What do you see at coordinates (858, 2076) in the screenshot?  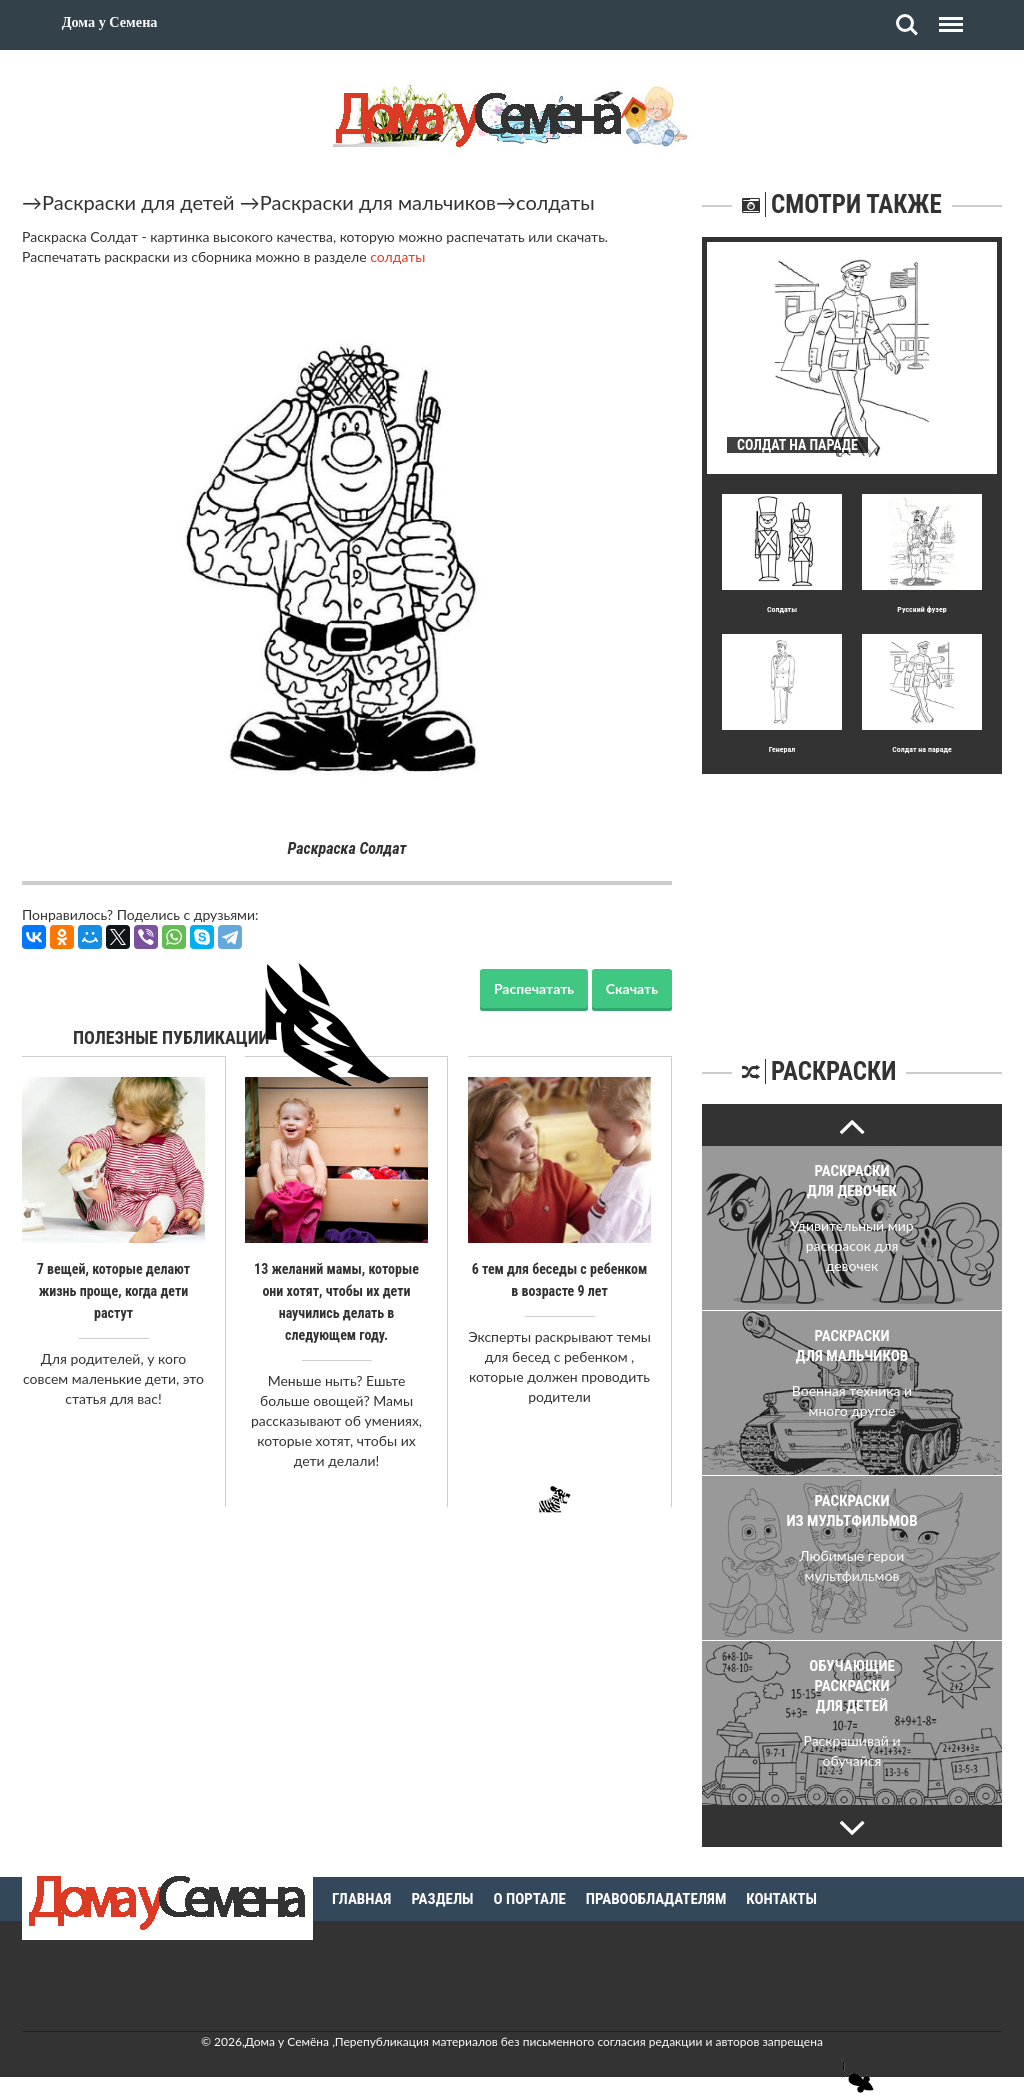 I see `select mouse character or pet` at bounding box center [858, 2076].